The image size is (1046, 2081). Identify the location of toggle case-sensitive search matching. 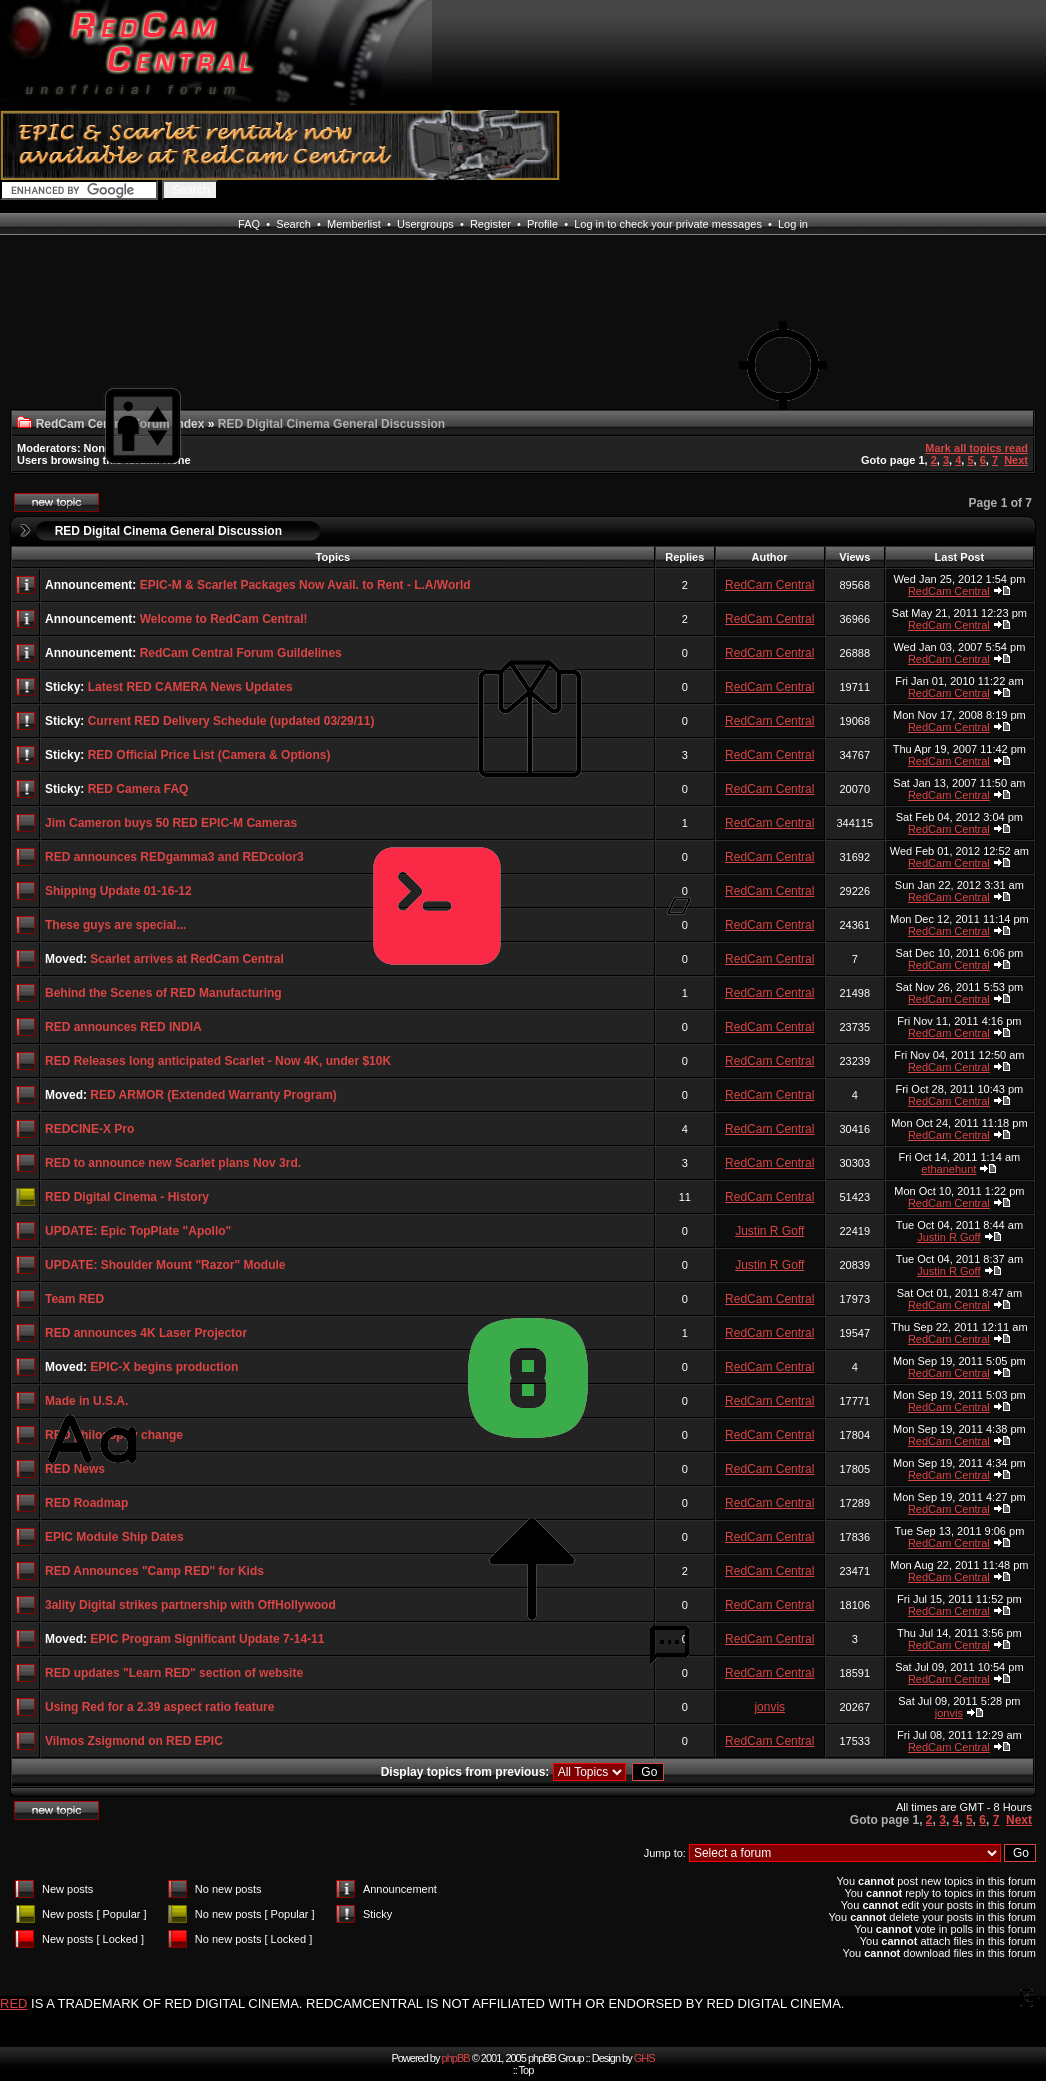
(92, 1443).